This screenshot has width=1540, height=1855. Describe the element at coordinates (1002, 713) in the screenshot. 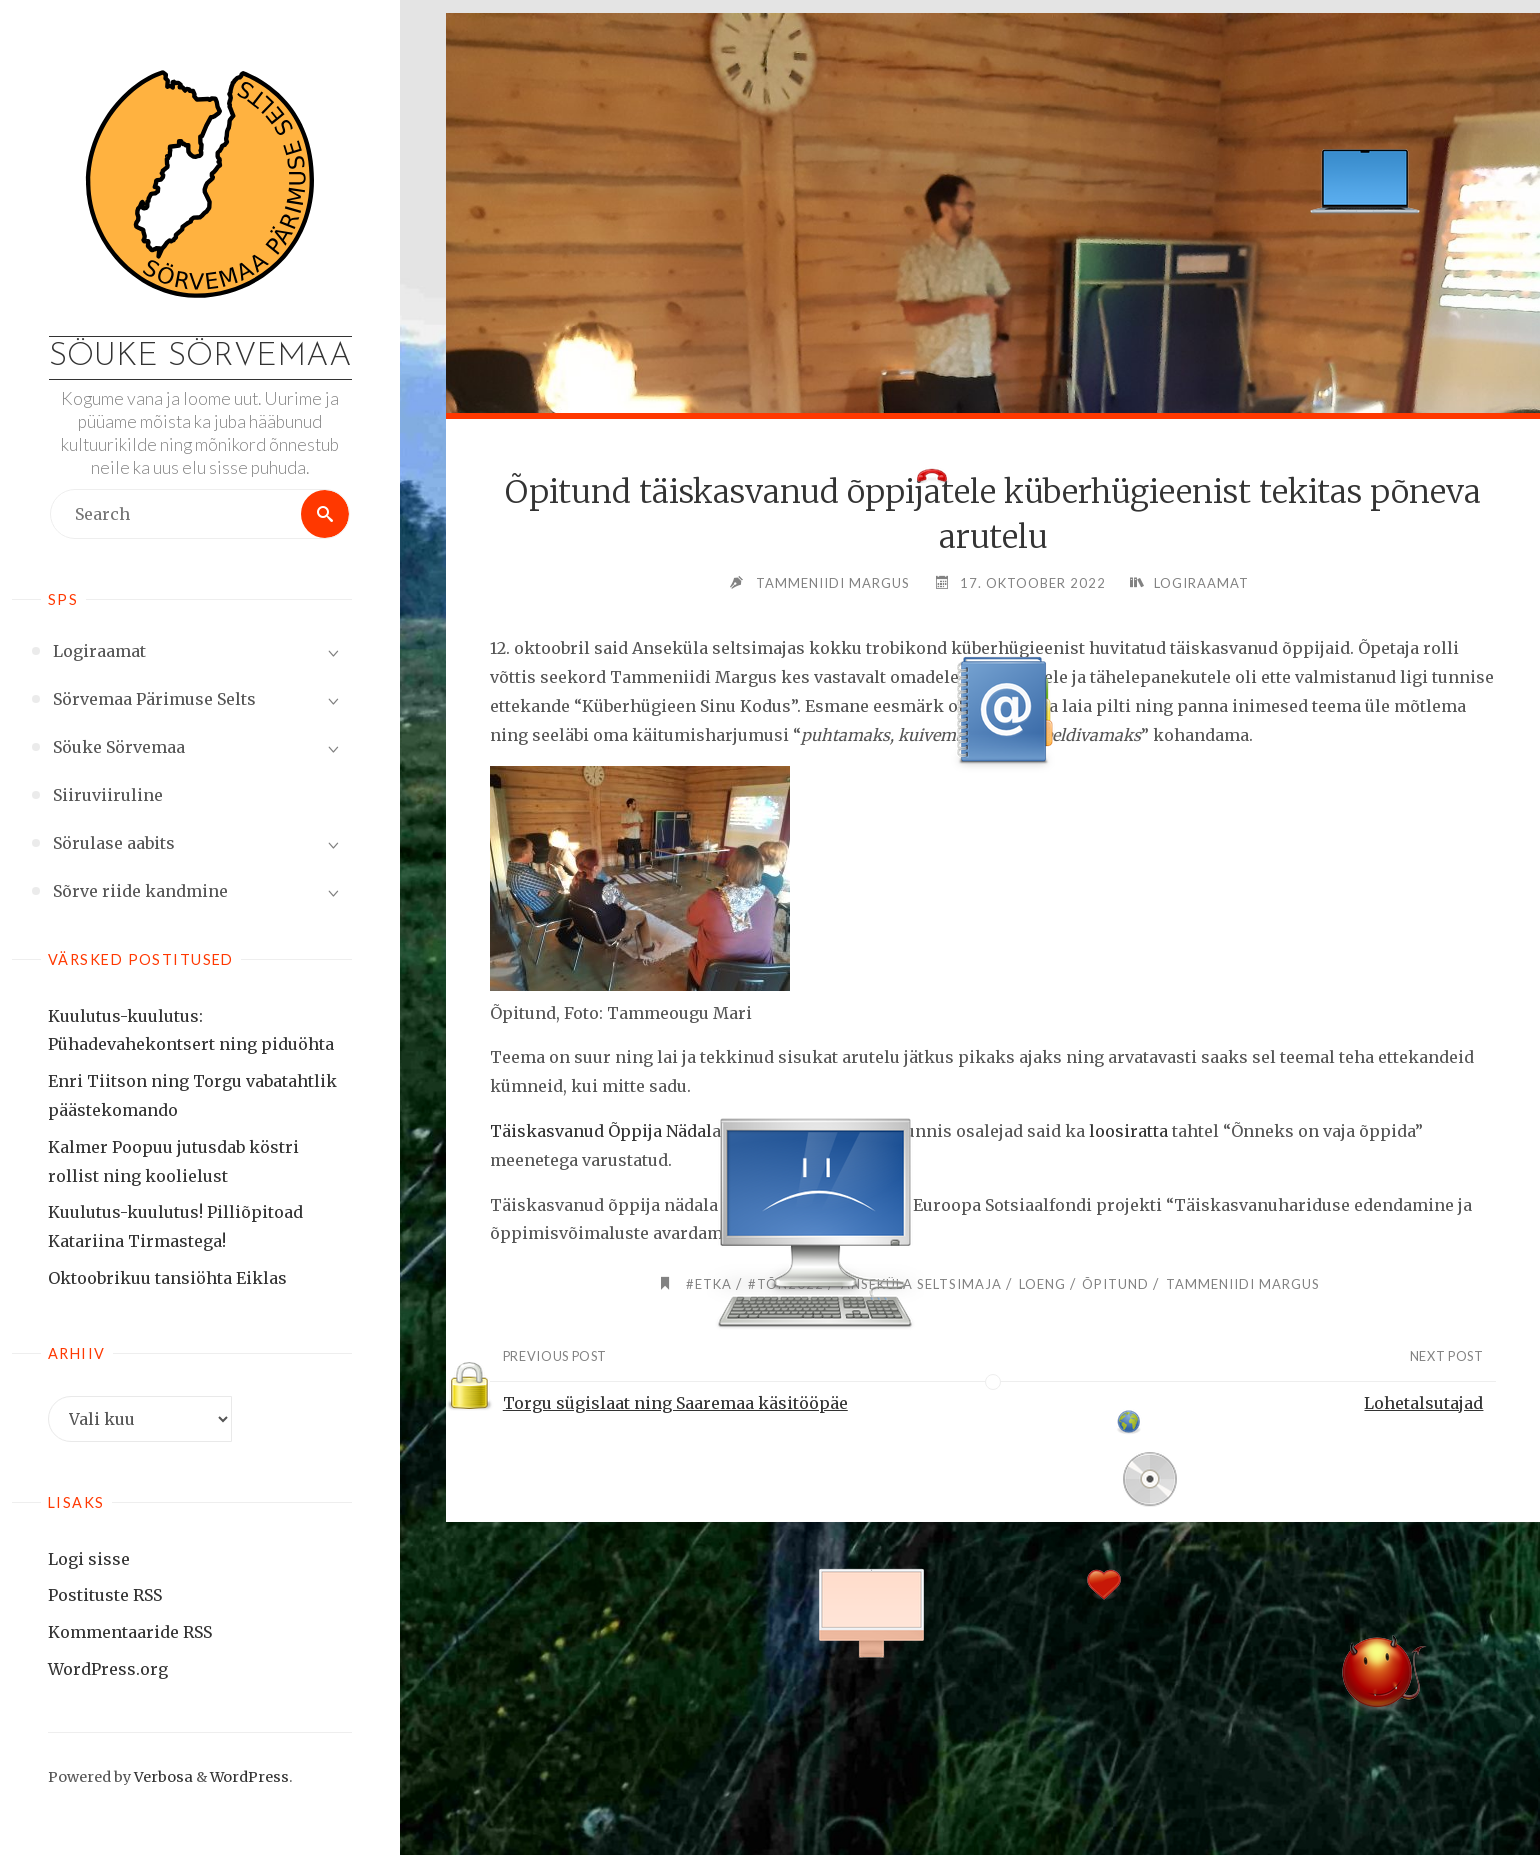

I see `open your address book or contacts` at that location.